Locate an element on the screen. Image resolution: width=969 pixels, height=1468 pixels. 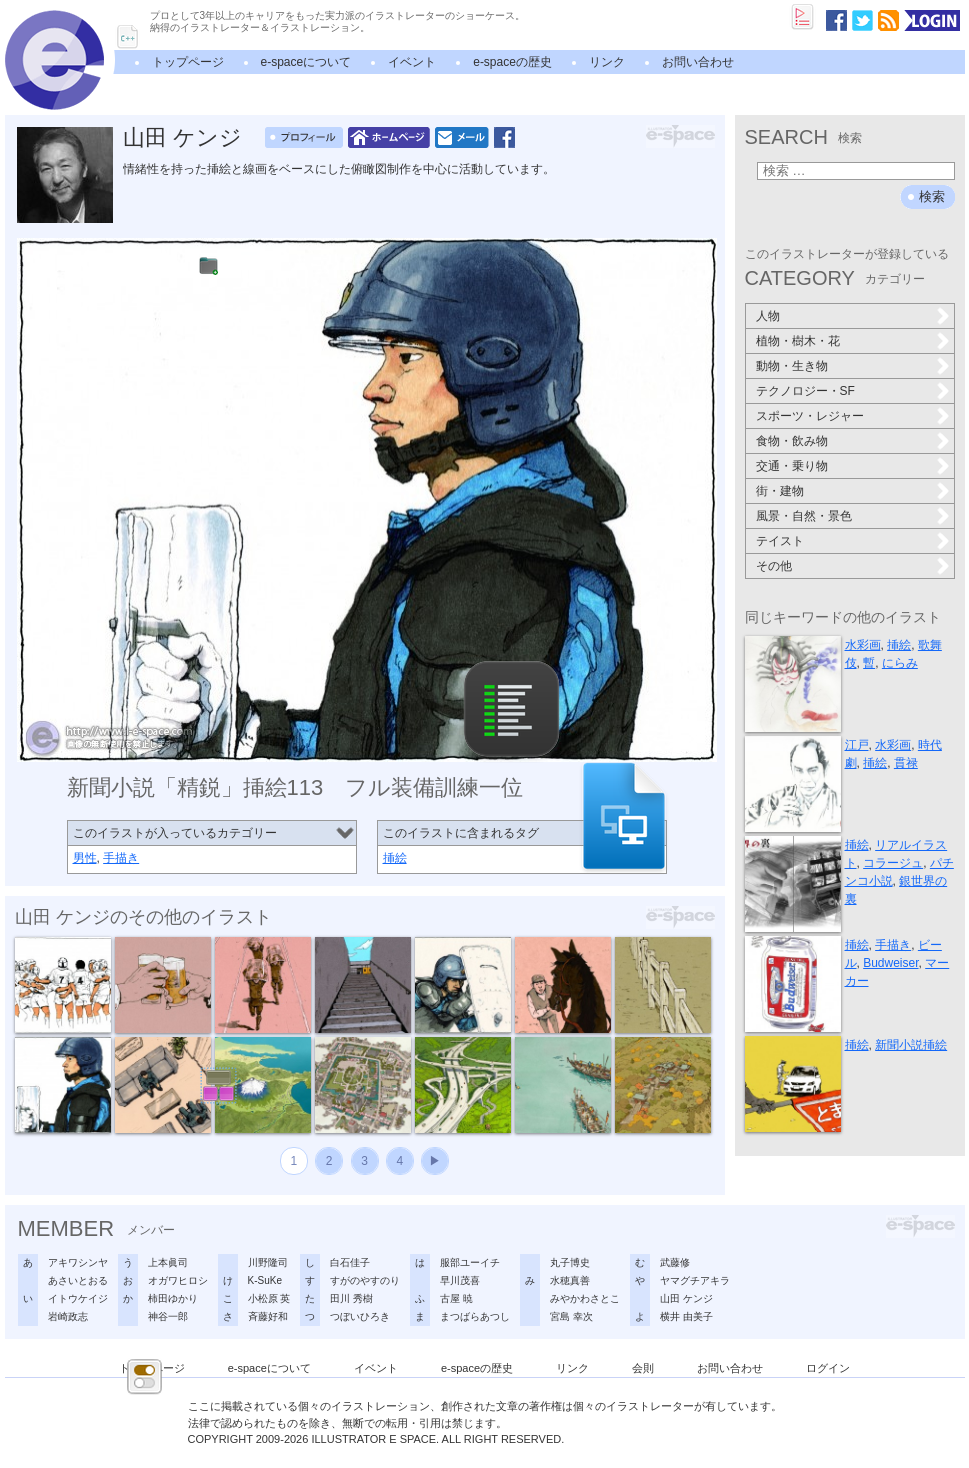
a C++ source code file is located at coordinates (127, 36).